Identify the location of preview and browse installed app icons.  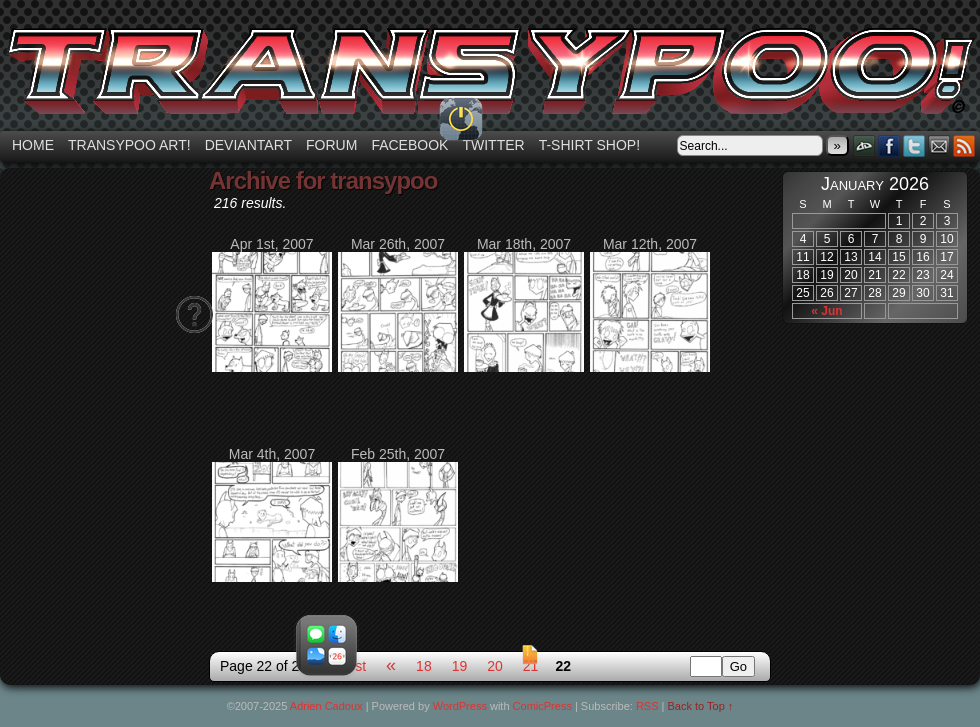
(326, 645).